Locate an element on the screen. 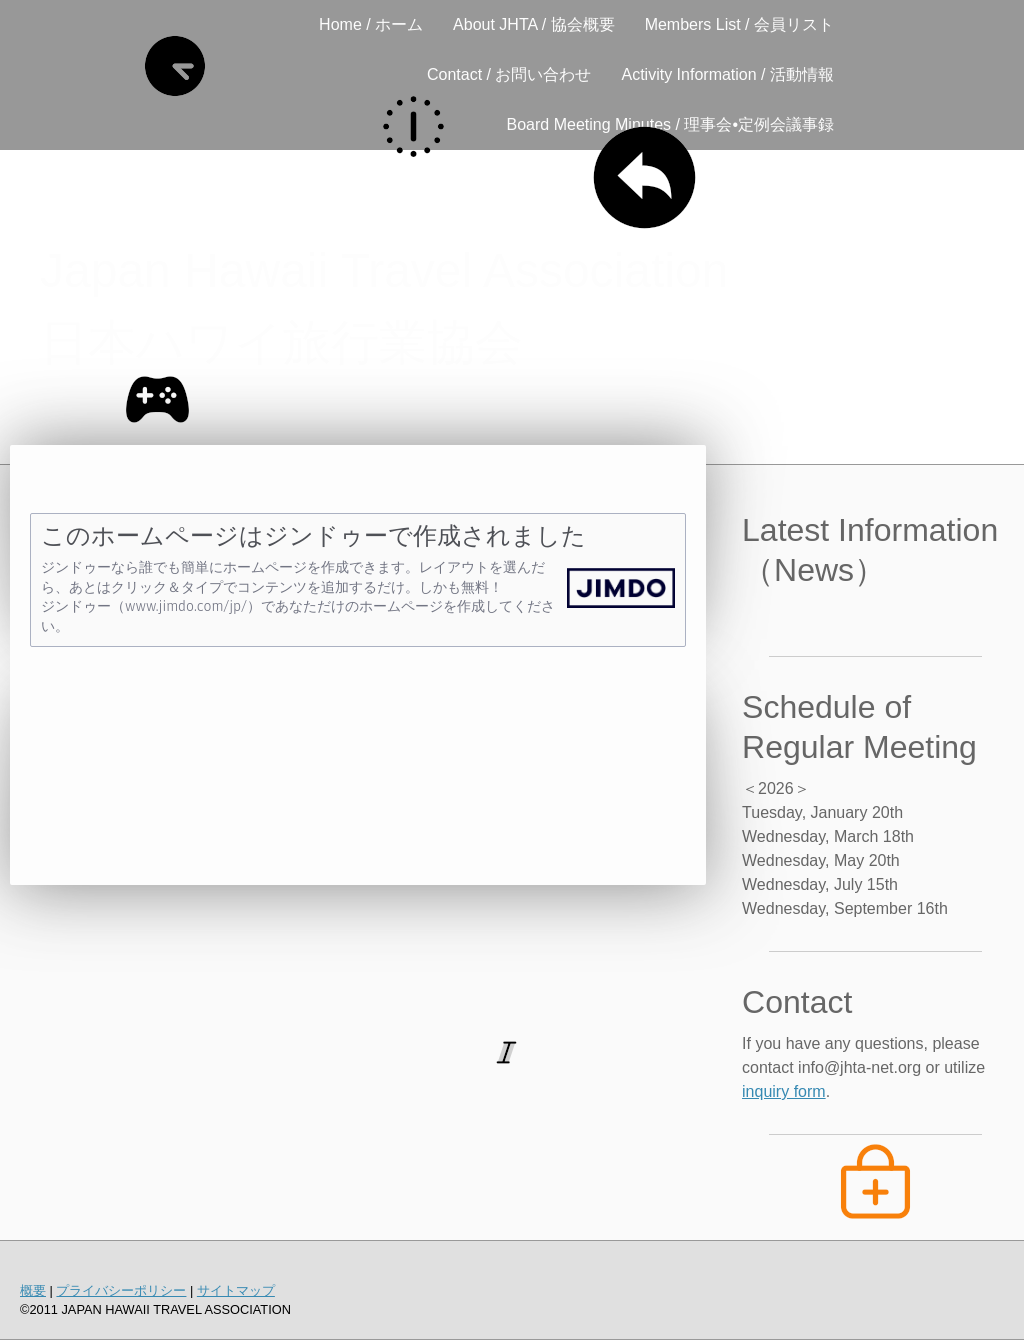  access gaming features or settings is located at coordinates (157, 399).